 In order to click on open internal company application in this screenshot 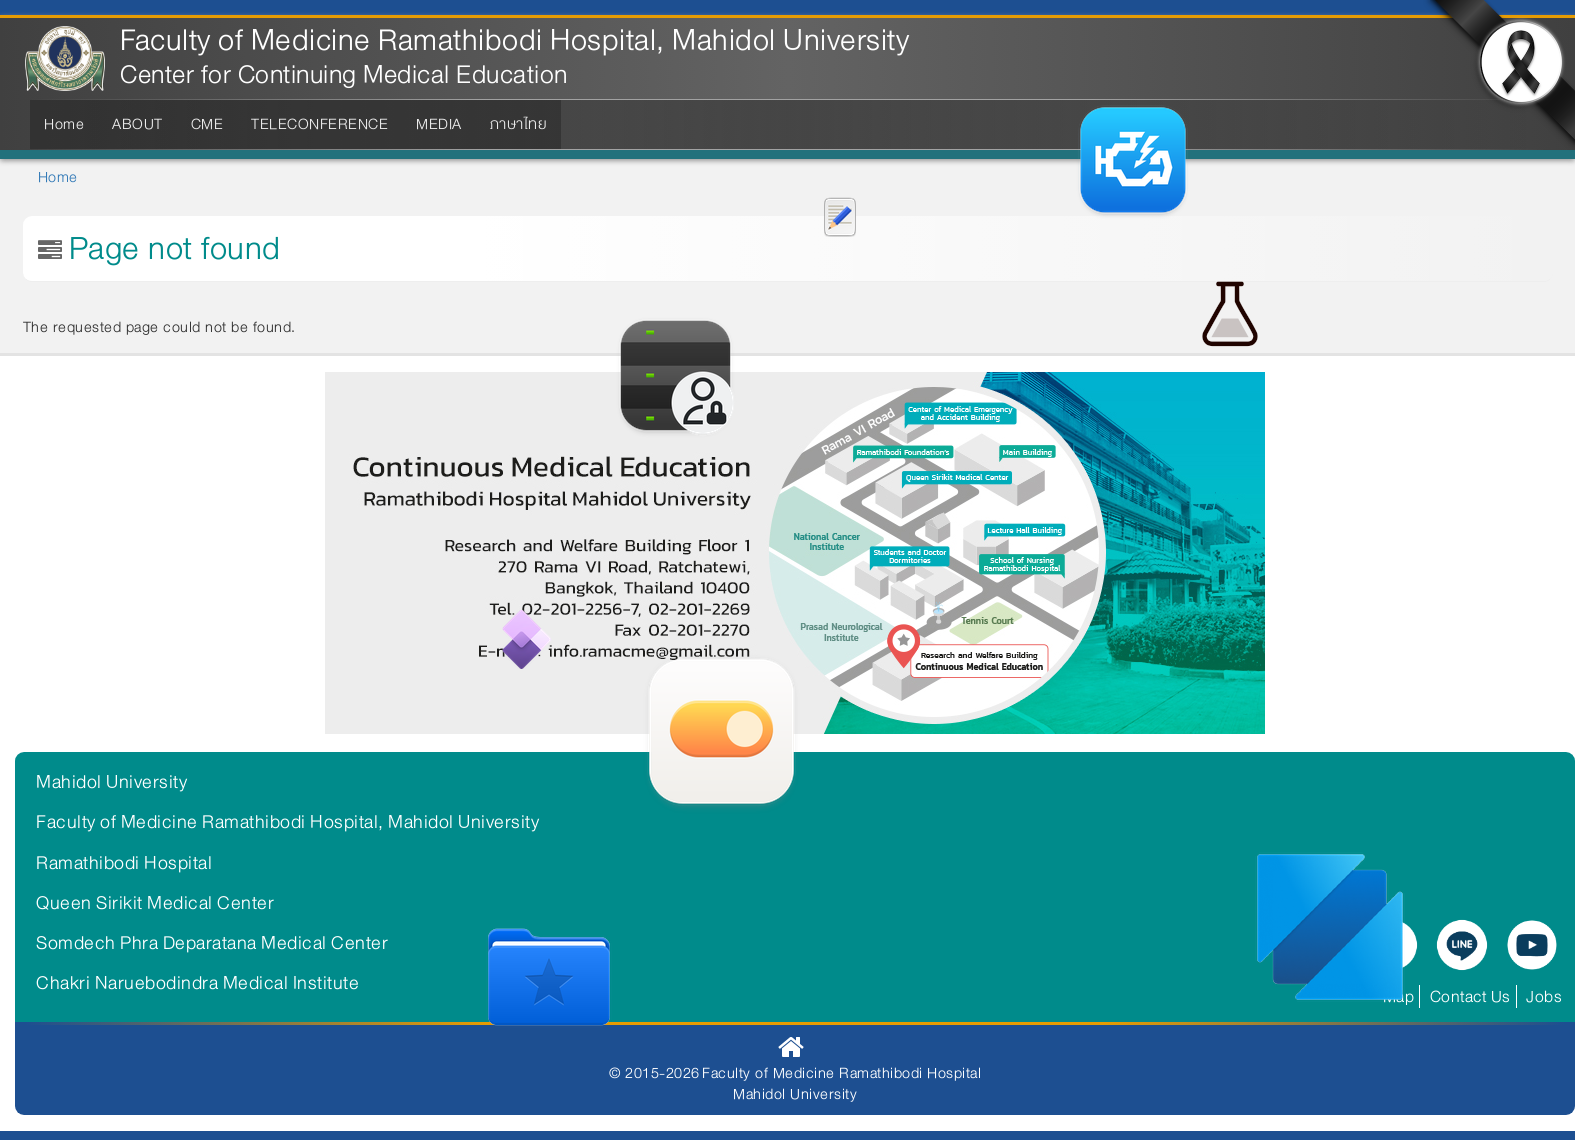, I will do `click(1330, 927)`.